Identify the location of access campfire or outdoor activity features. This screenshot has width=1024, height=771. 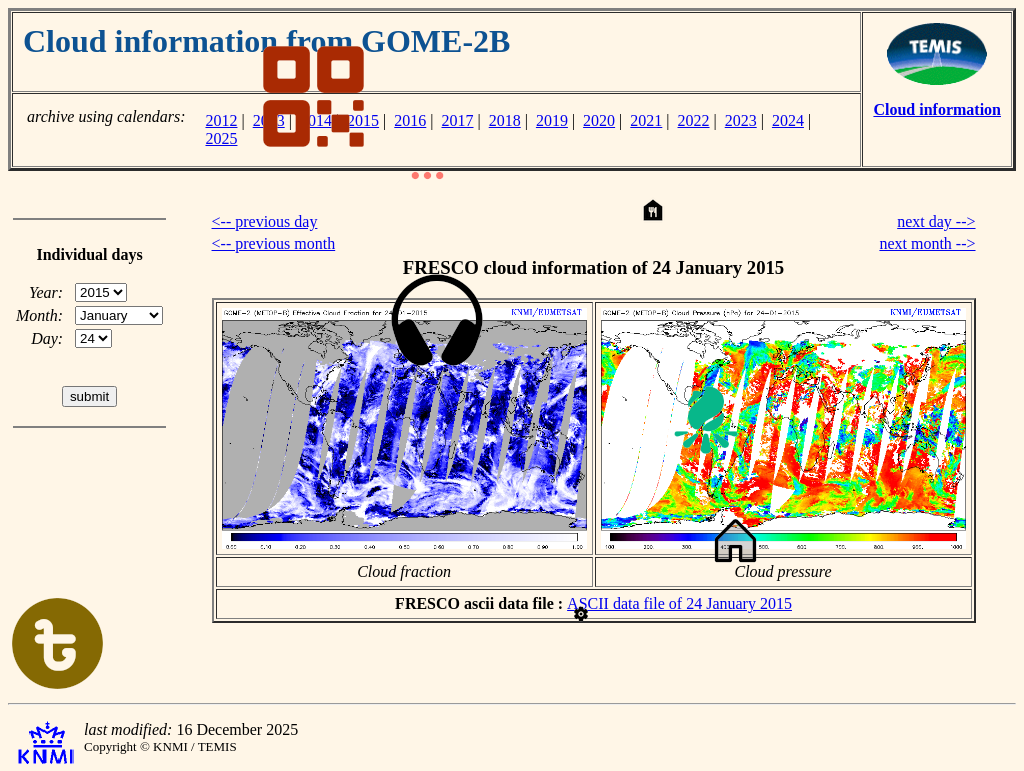
(706, 420).